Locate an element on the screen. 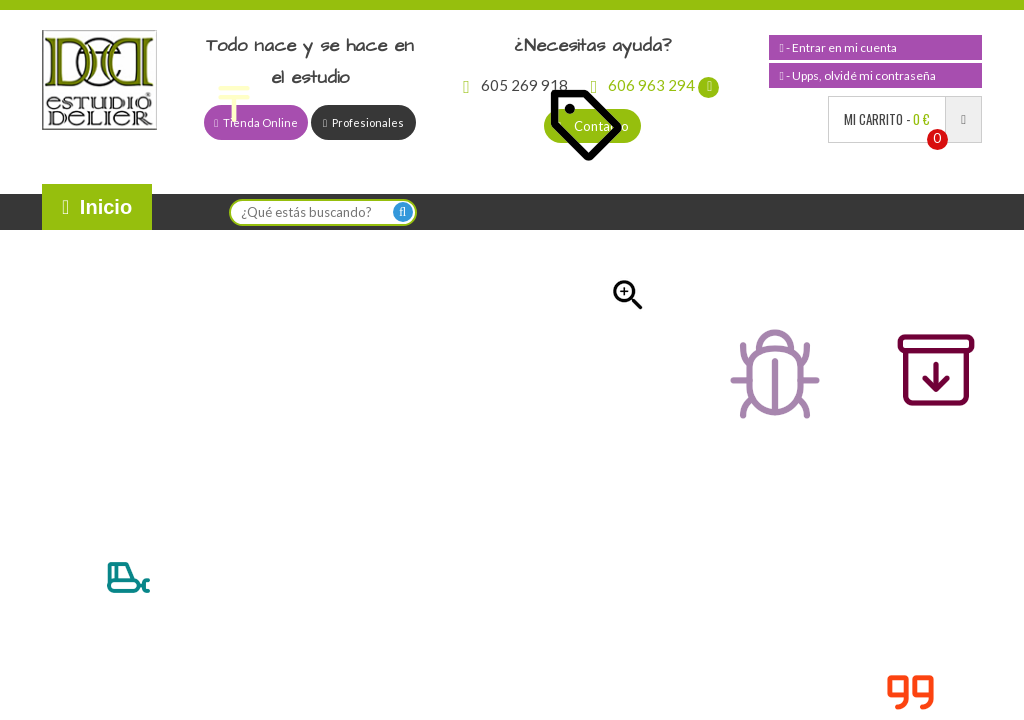 The height and width of the screenshot is (720, 1024). indicates kazakhstani tenge currency is located at coordinates (234, 104).